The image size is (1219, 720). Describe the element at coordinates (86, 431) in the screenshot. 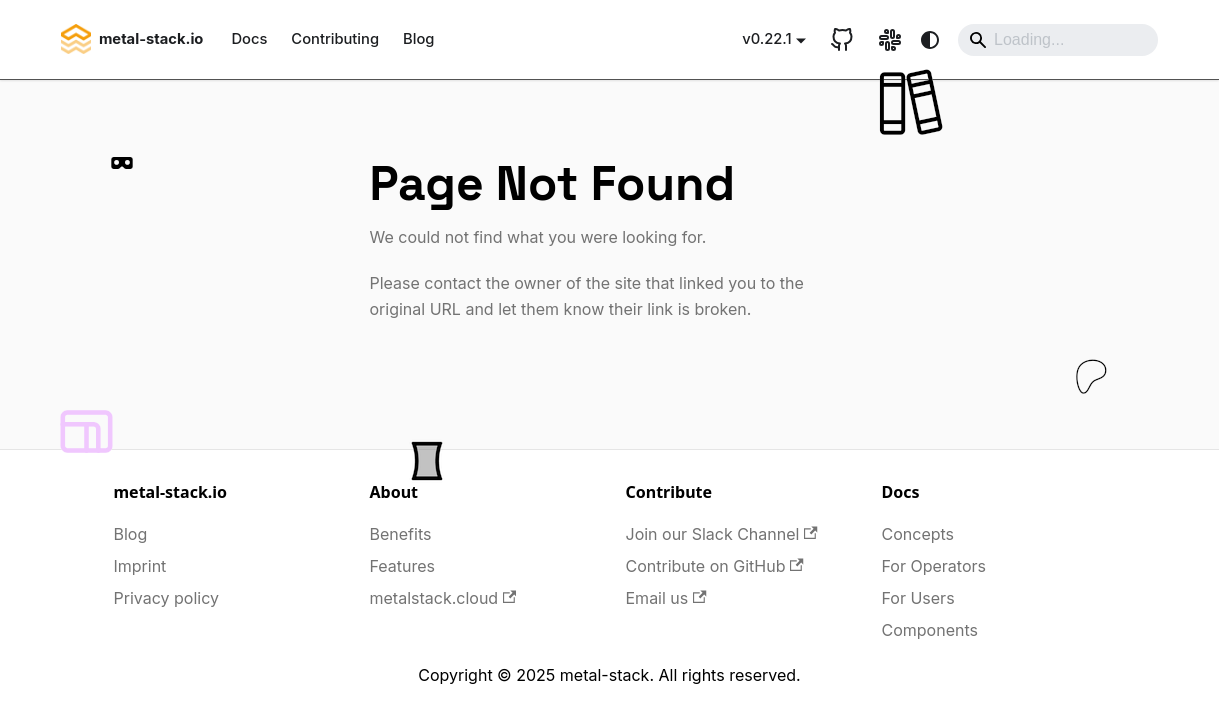

I see `adjust aspect ratio settings` at that location.